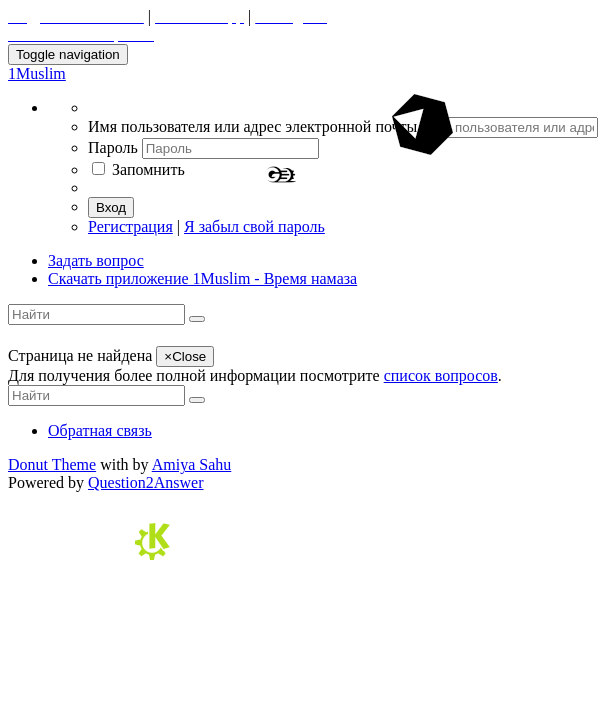  What do you see at coordinates (152, 541) in the screenshot?
I see `open KDE desktop environment settings` at bounding box center [152, 541].